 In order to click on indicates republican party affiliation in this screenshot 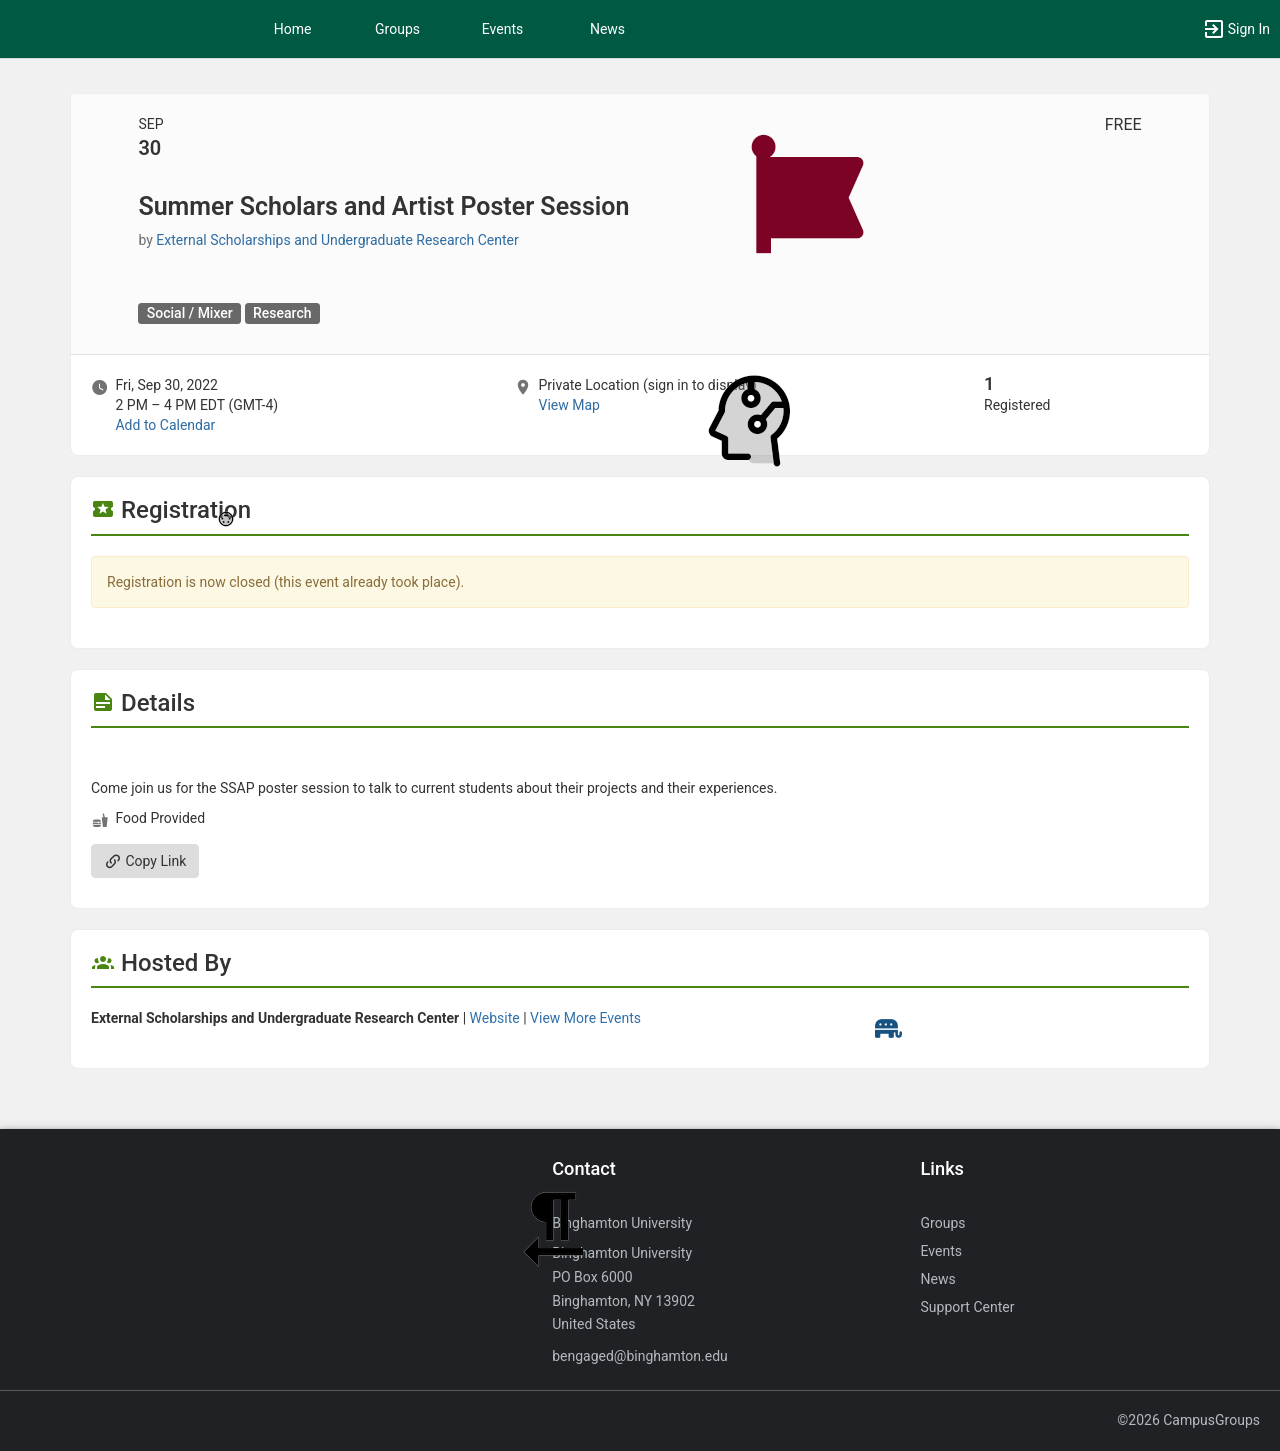, I will do `click(888, 1028)`.